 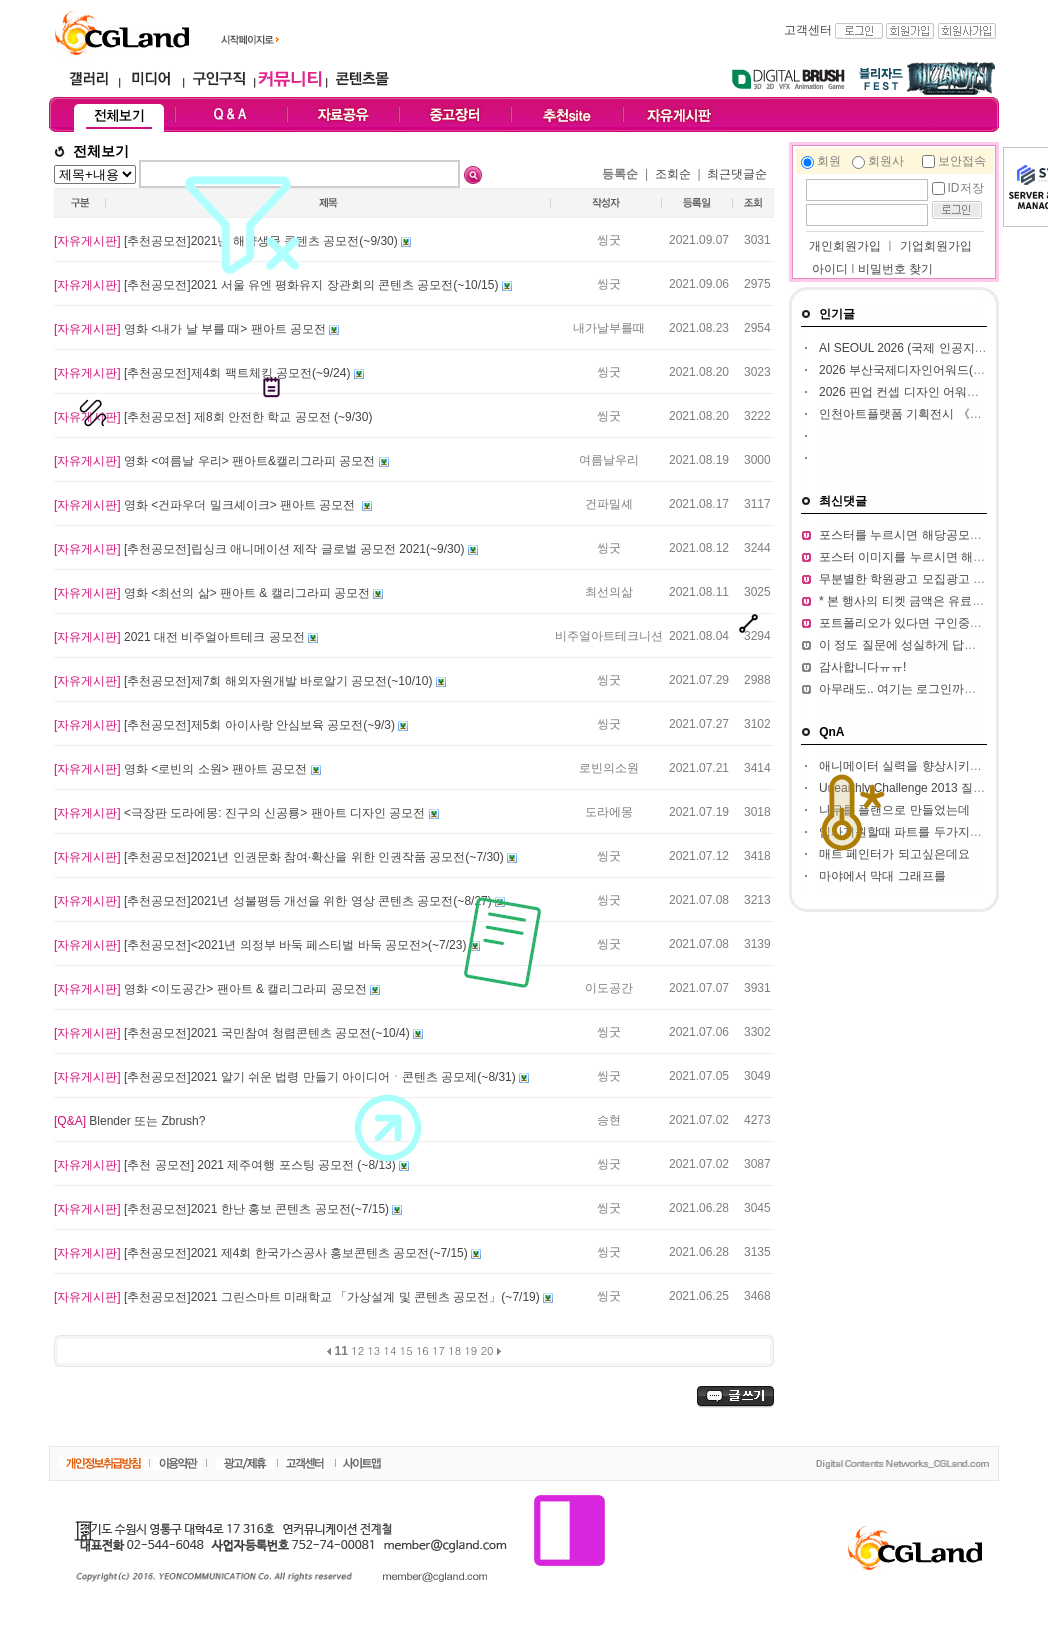 What do you see at coordinates (93, 413) in the screenshot?
I see `access freehand drawing or annotation tools` at bounding box center [93, 413].